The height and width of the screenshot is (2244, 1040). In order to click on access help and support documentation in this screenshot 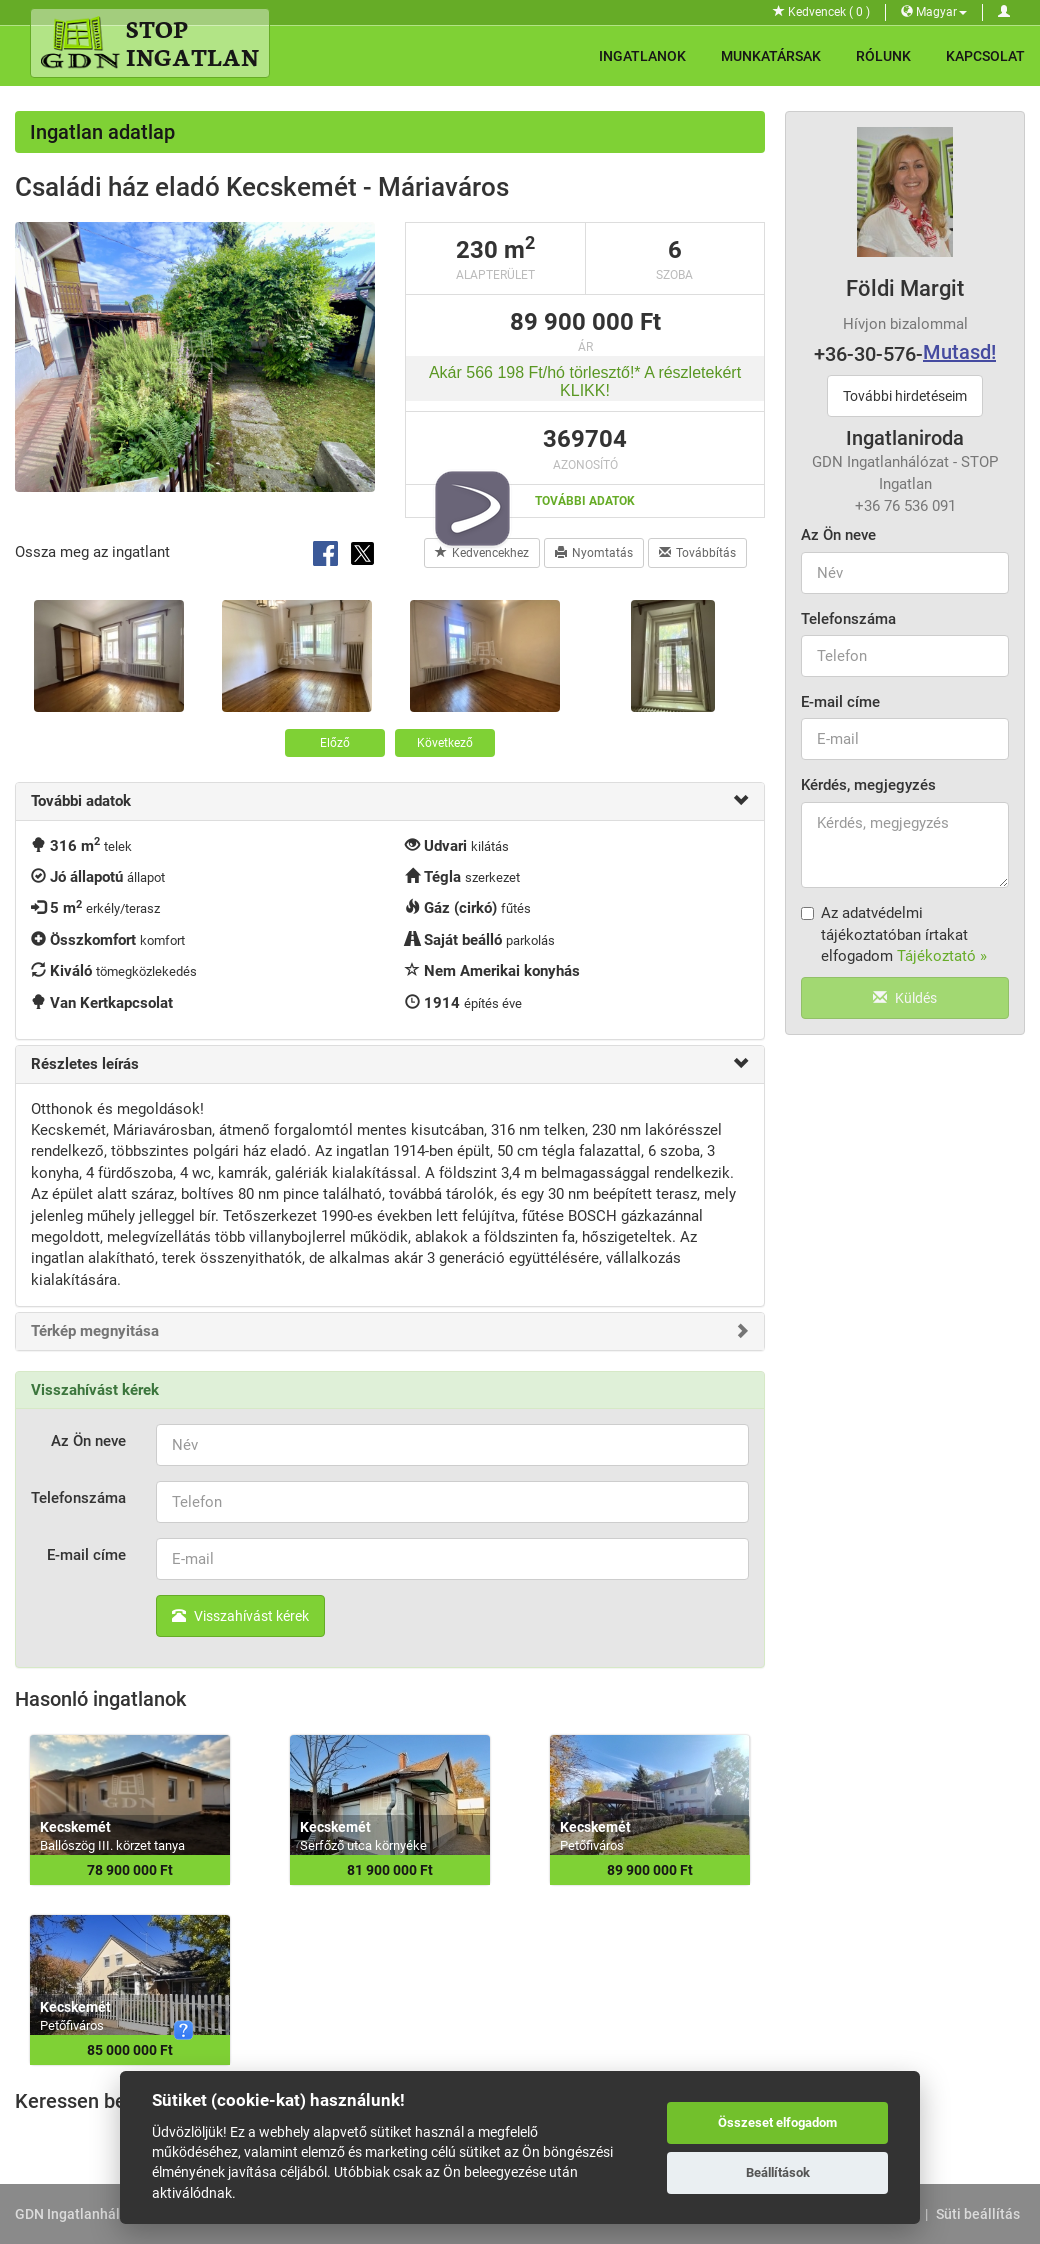, I will do `click(183, 2030)`.